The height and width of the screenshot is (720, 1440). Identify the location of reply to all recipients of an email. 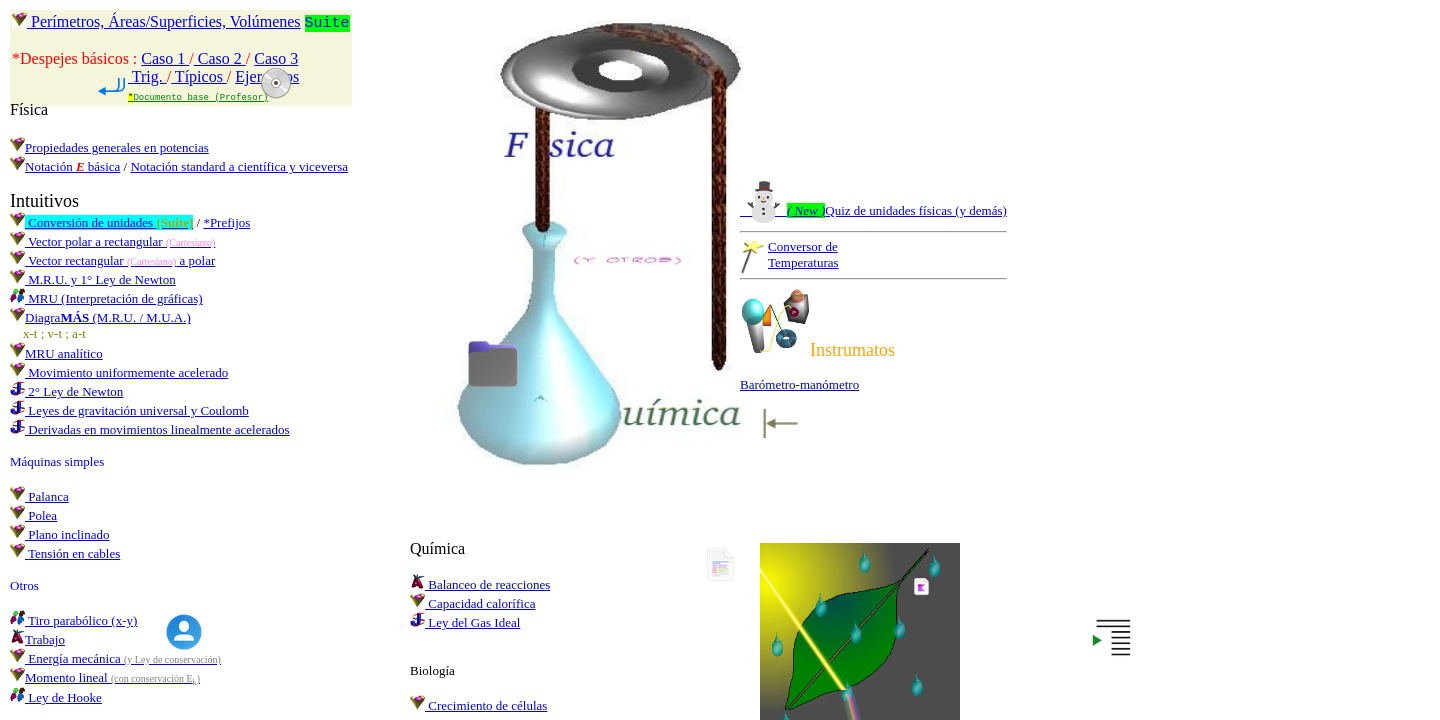
(111, 85).